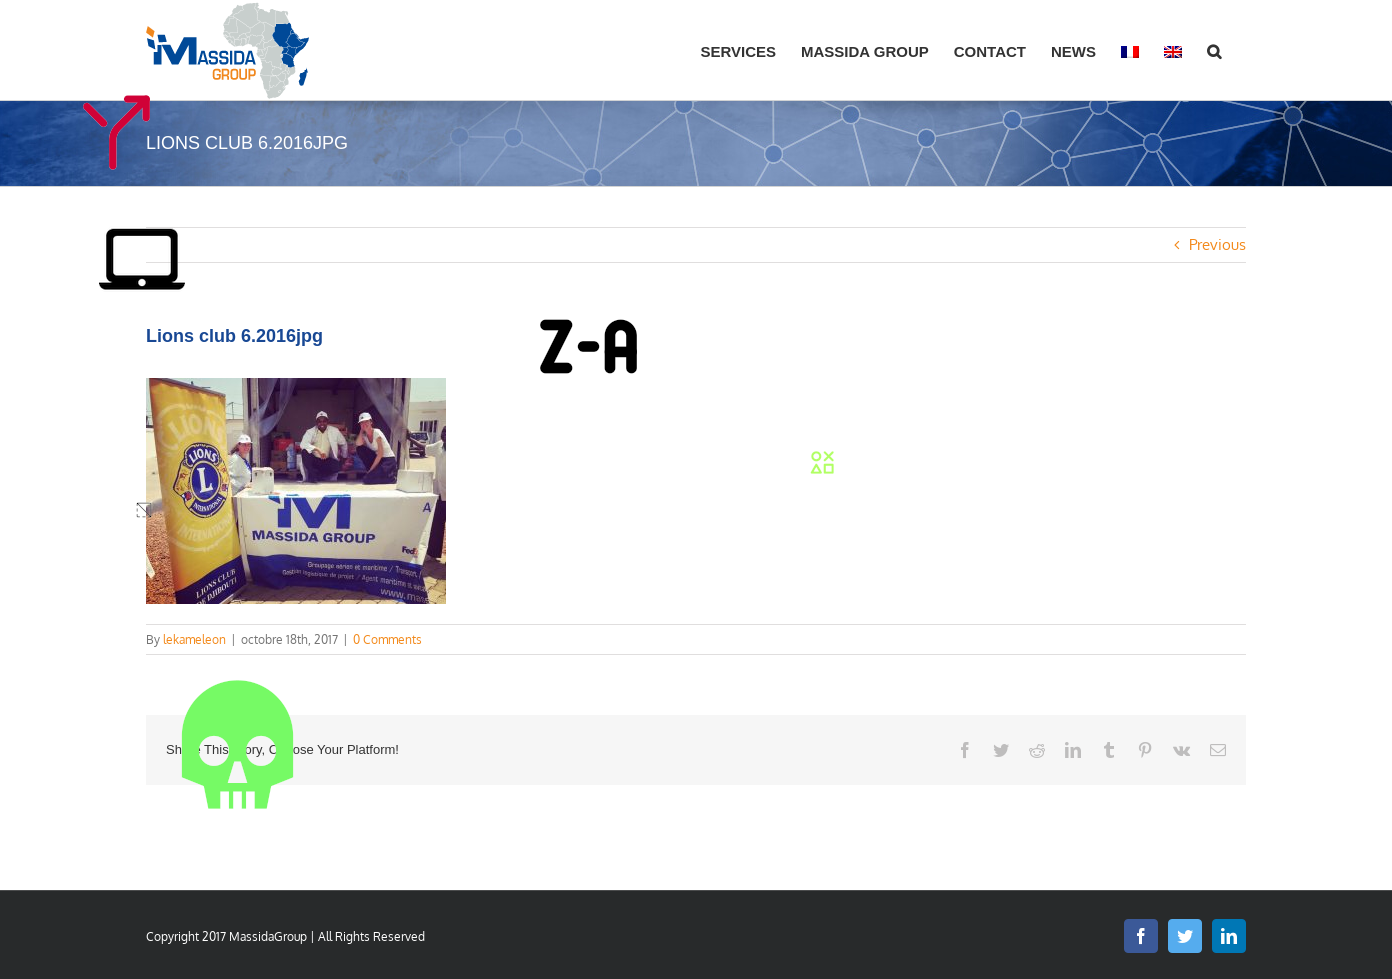 The width and height of the screenshot is (1392, 979). I want to click on sort items in reverse alphabetical order, so click(588, 346).